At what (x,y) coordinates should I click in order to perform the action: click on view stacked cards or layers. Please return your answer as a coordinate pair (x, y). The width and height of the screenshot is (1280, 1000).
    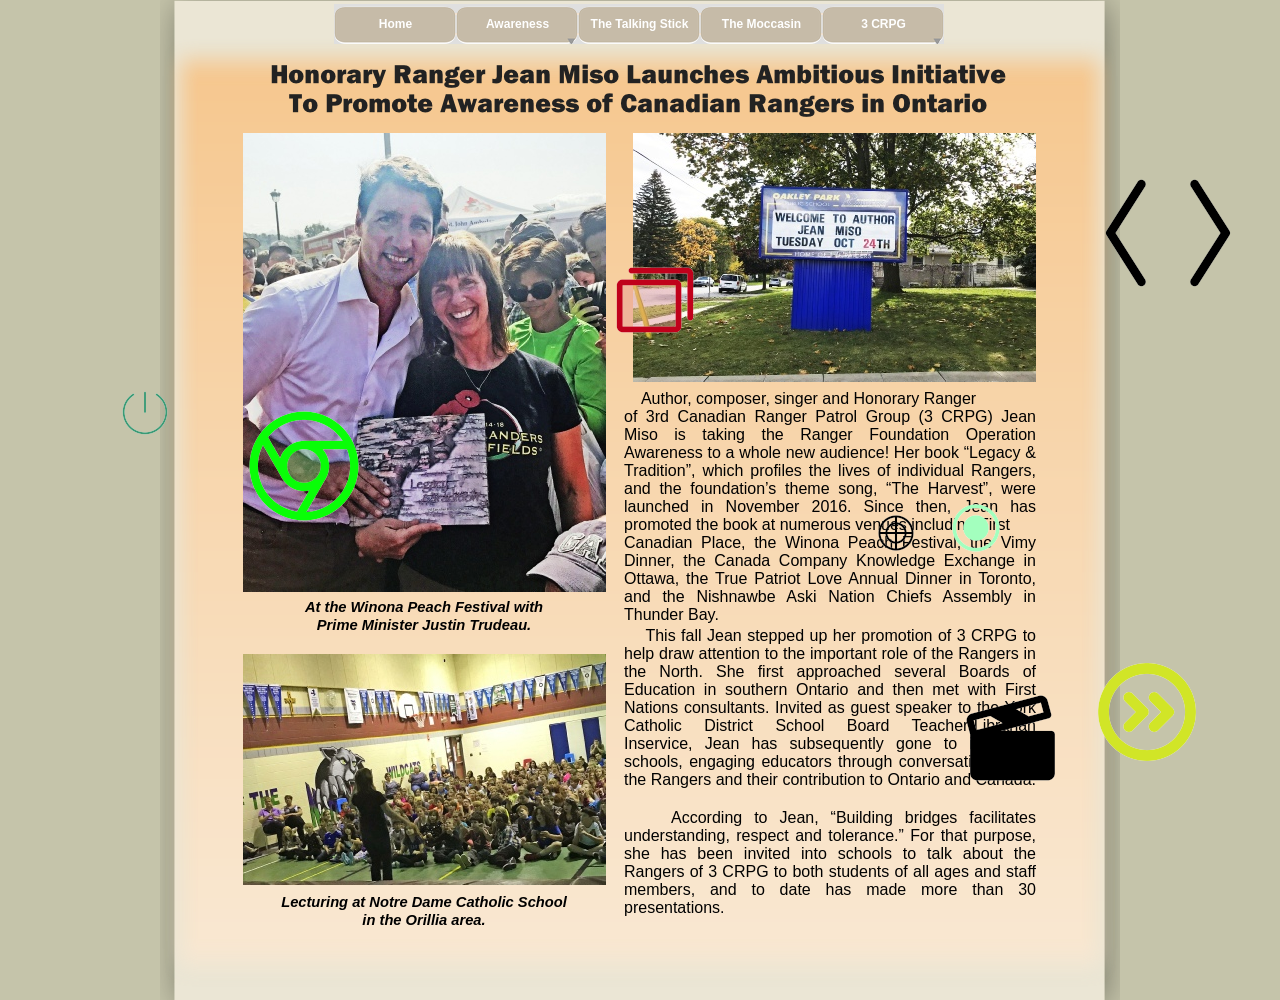
    Looking at the image, I should click on (655, 300).